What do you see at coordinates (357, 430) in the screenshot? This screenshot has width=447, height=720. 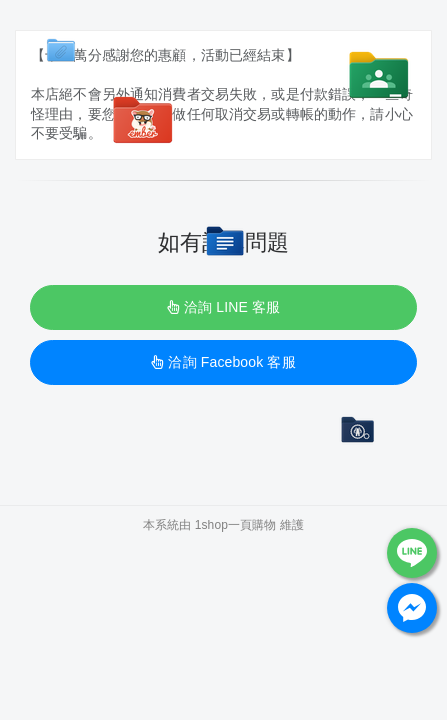 I see `folder for NoLimits coaster simulation mods and custom content` at bounding box center [357, 430].